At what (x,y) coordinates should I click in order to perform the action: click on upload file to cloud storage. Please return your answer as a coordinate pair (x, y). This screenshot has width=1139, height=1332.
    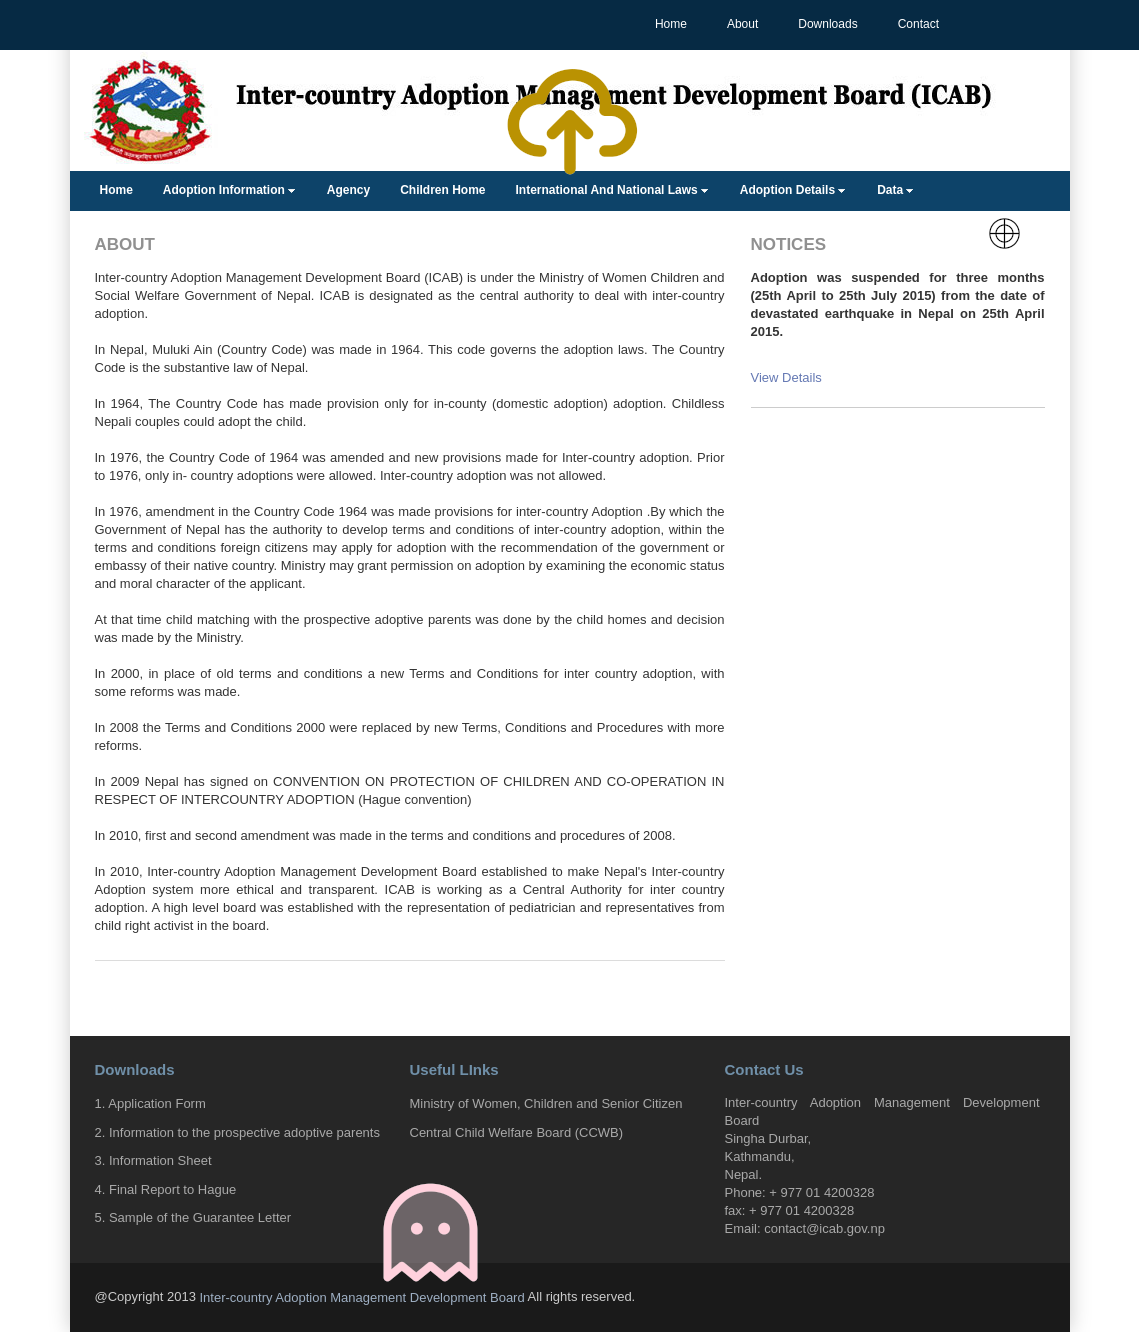
    Looking at the image, I should click on (570, 116).